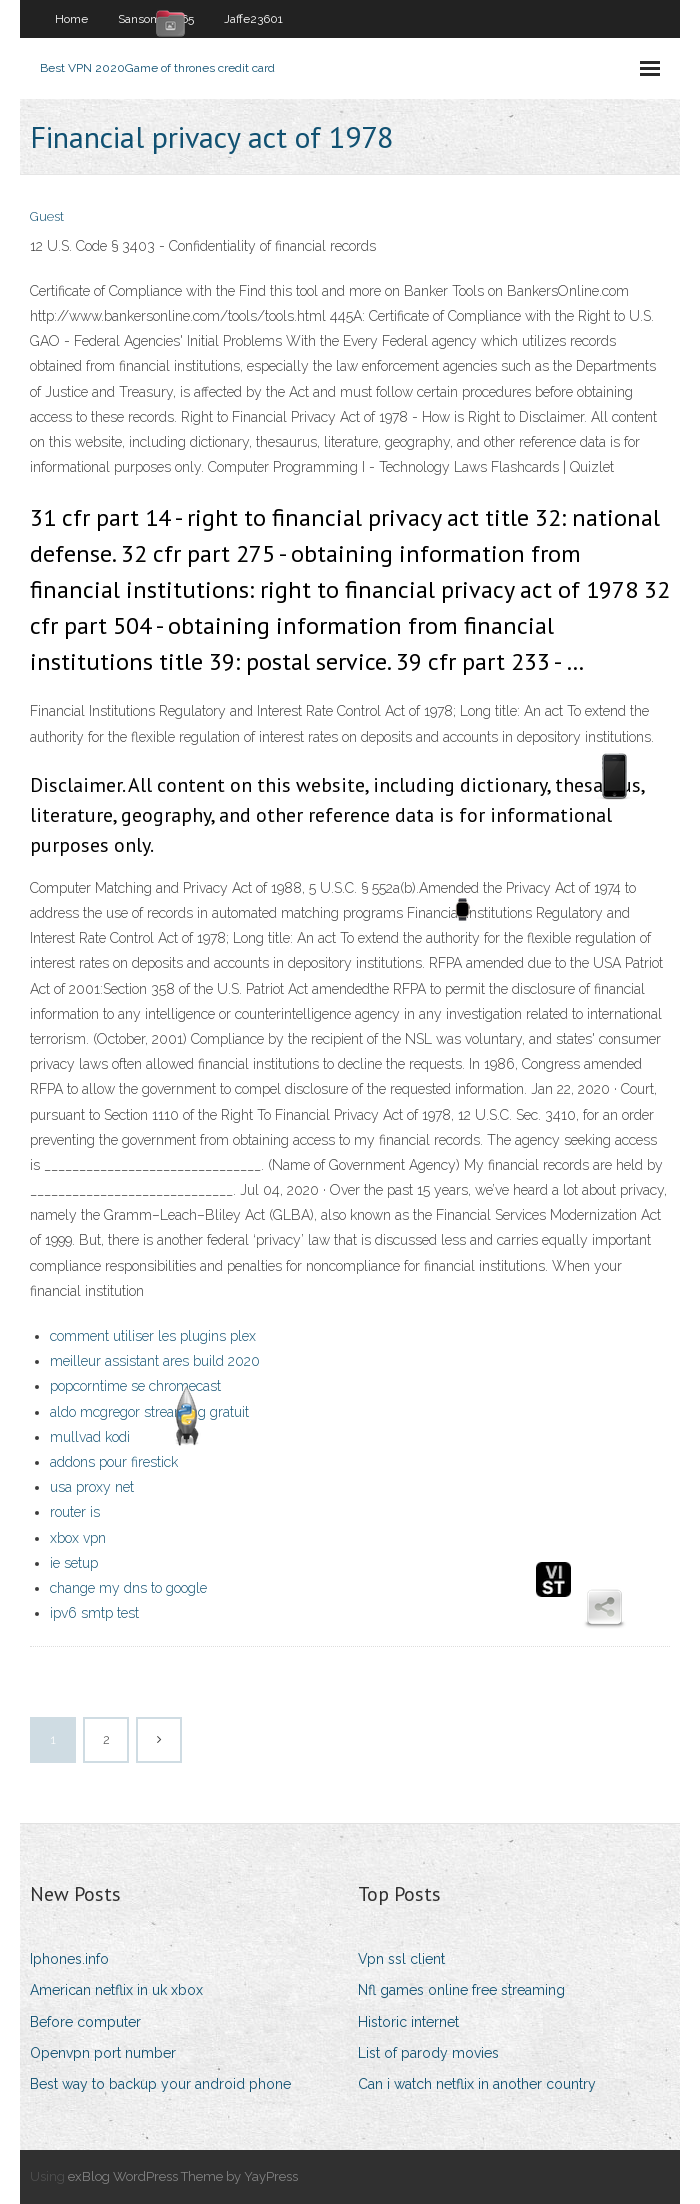  I want to click on open your pictures folder, so click(170, 23).